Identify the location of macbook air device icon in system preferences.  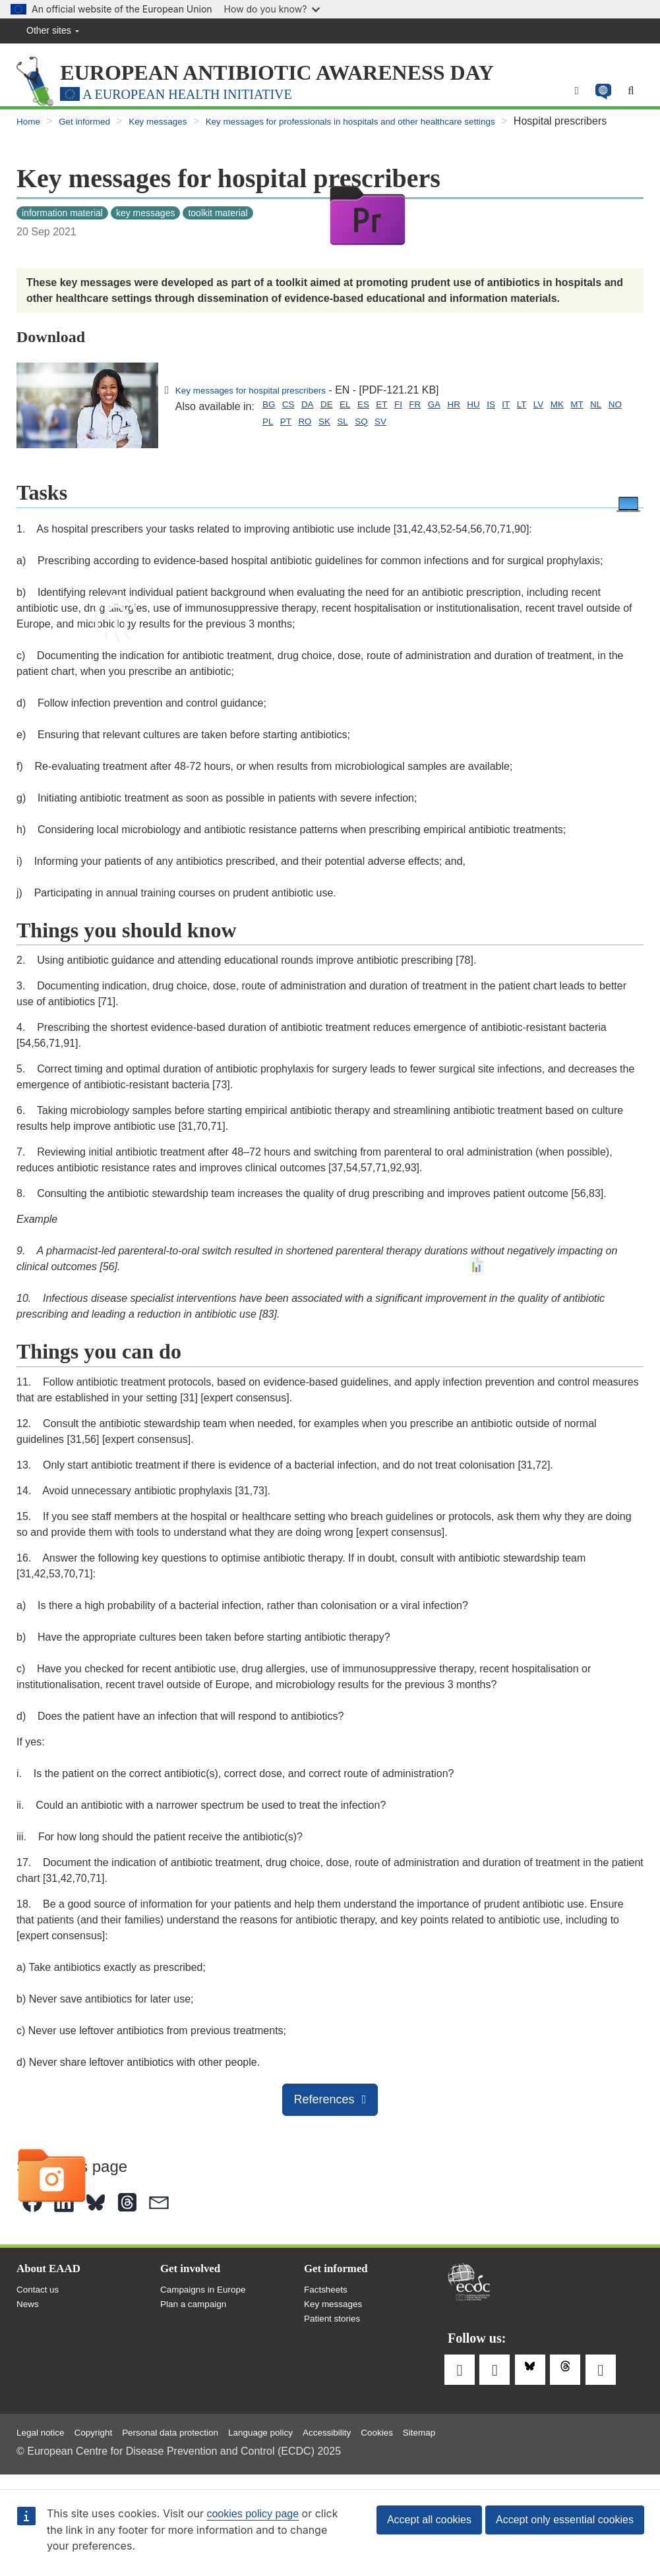
(628, 502).